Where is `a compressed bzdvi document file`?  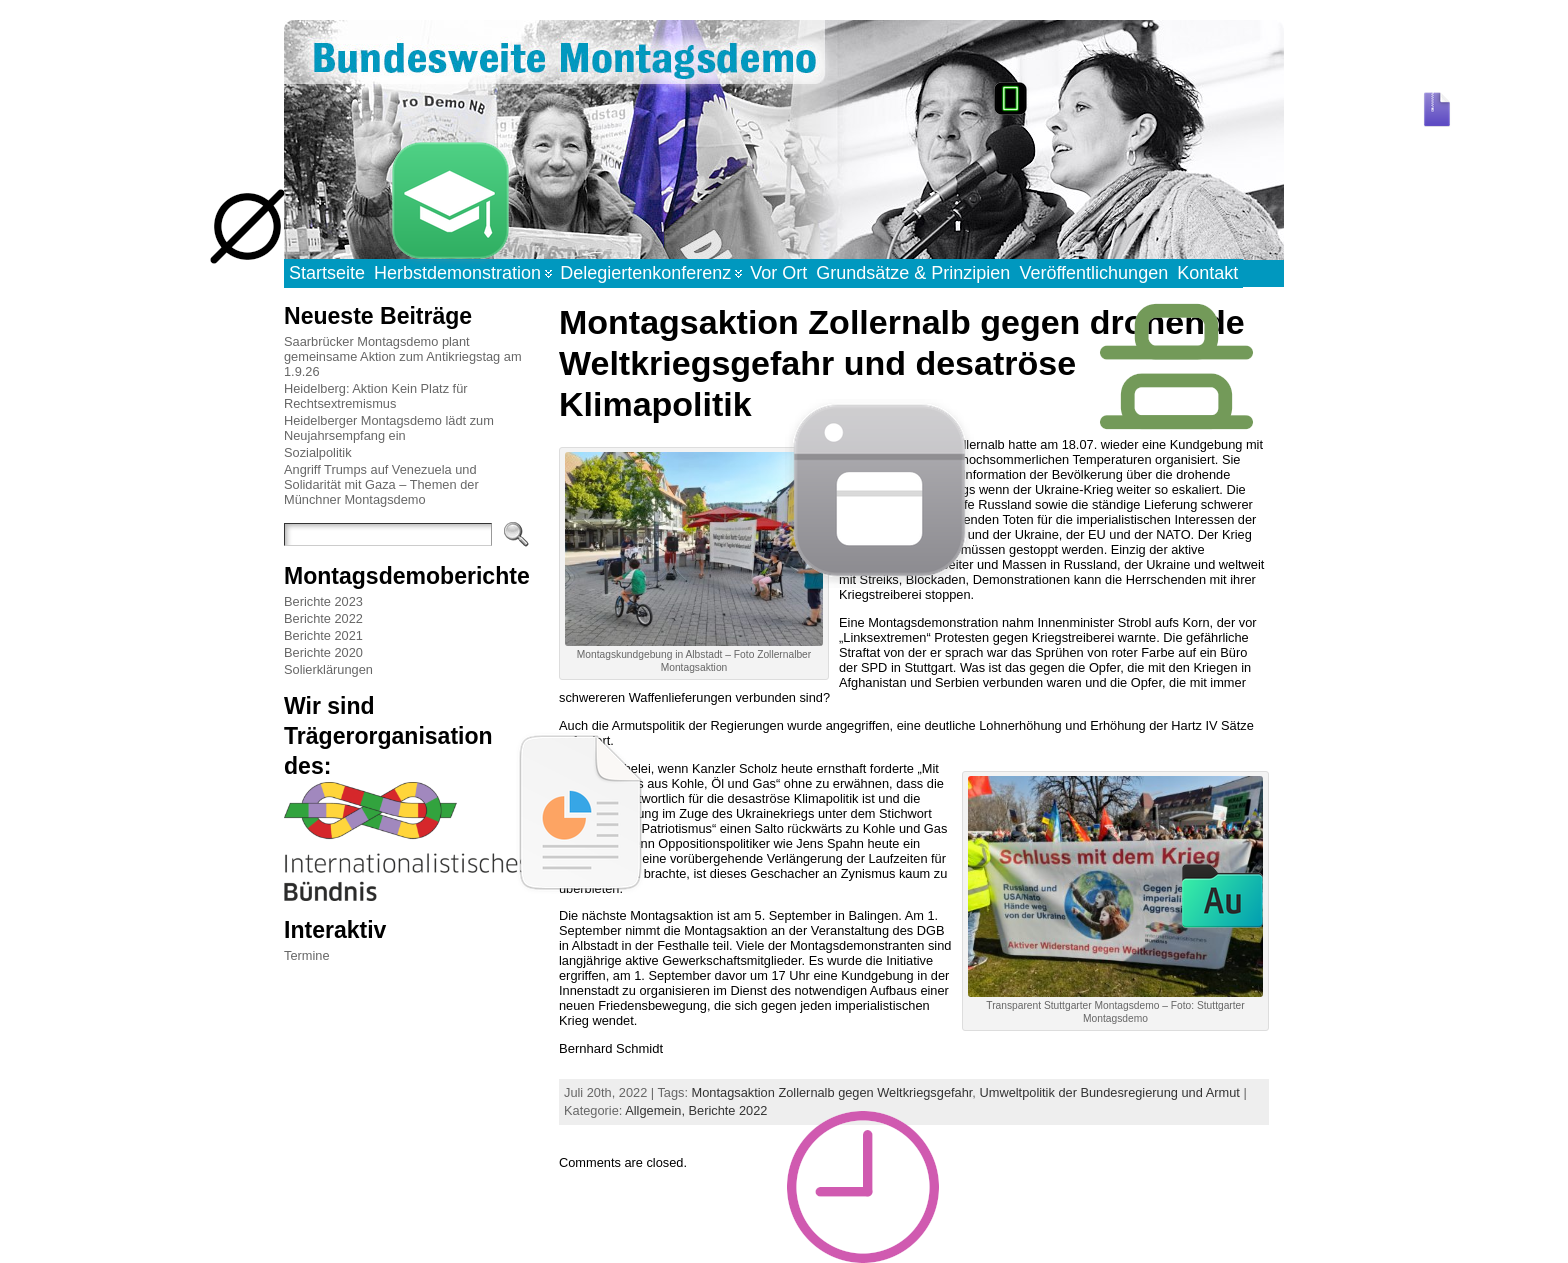
a compressed bzdvi document file is located at coordinates (1437, 110).